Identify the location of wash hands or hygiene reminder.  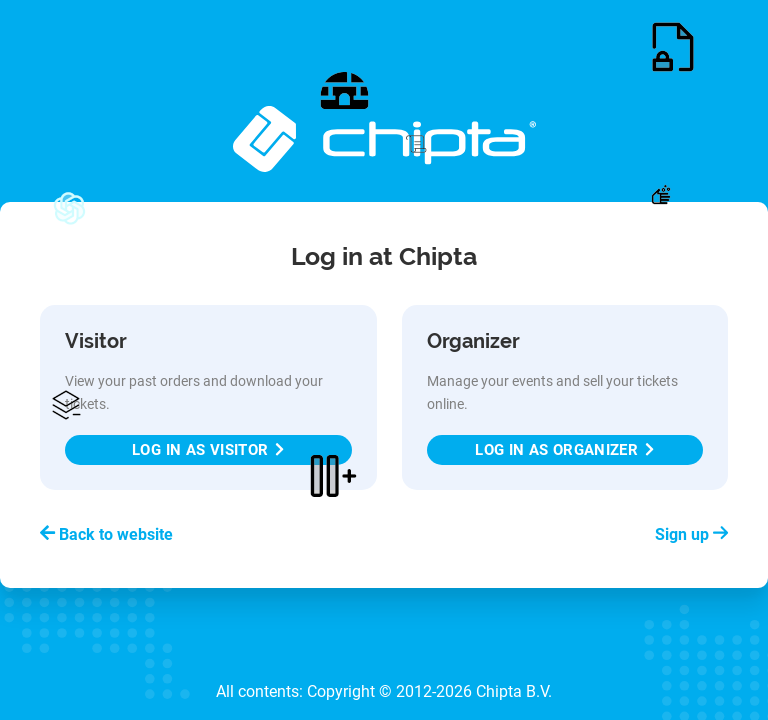
(661, 194).